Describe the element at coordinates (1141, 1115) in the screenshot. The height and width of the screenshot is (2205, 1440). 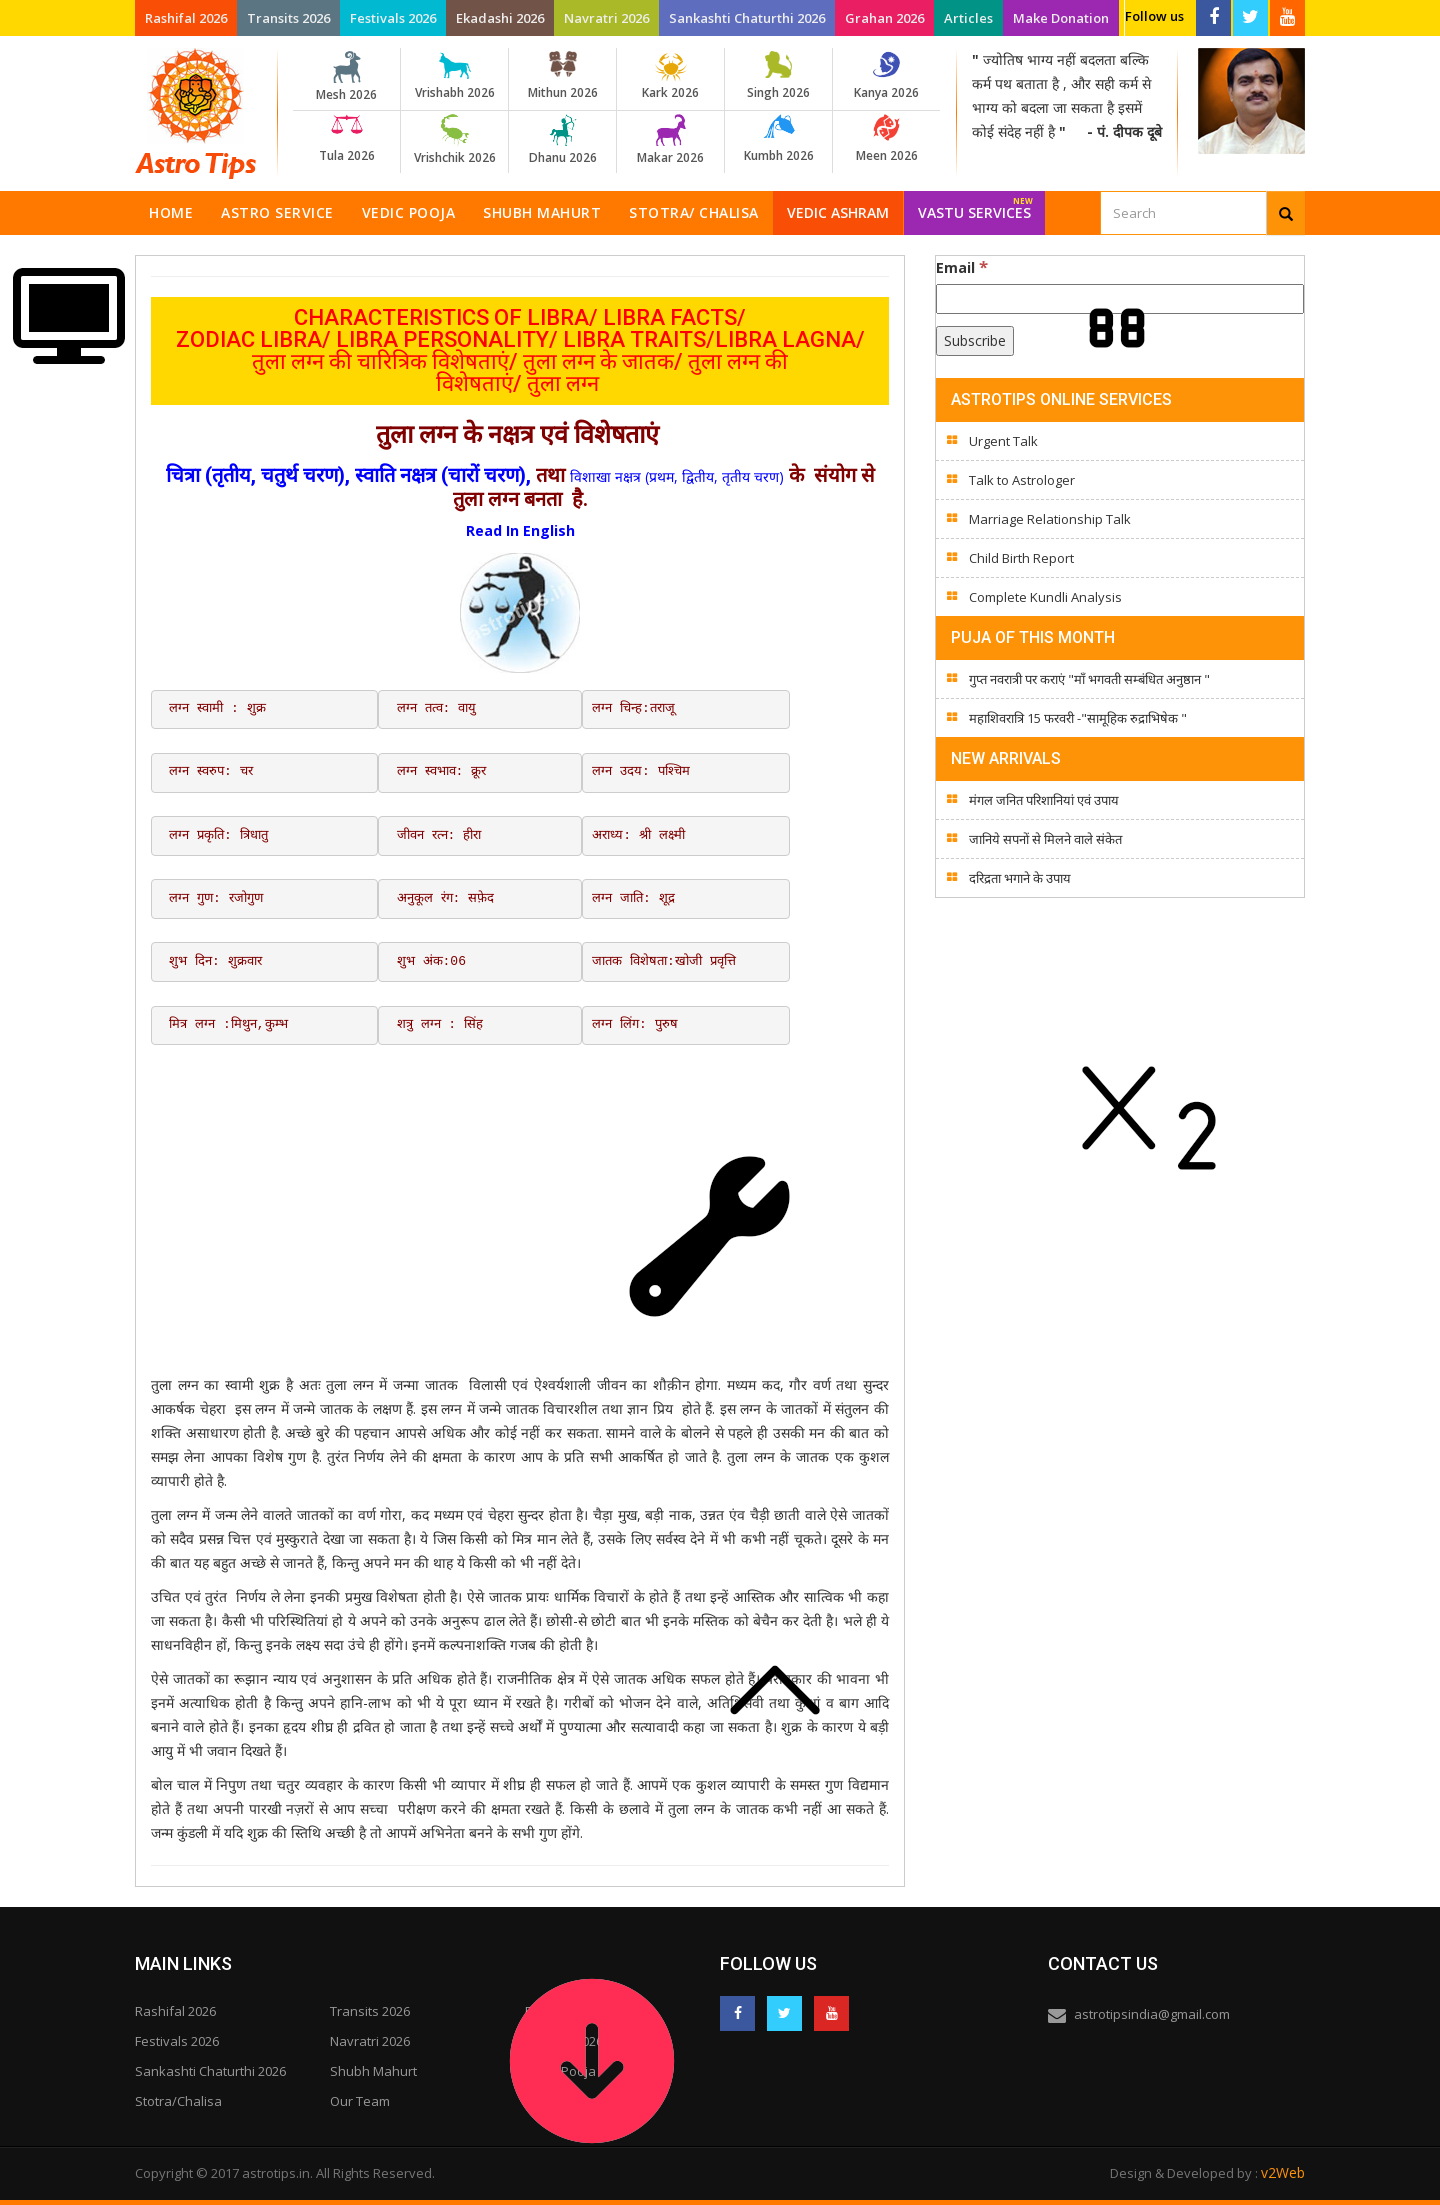
I see `format text as subscript` at that location.